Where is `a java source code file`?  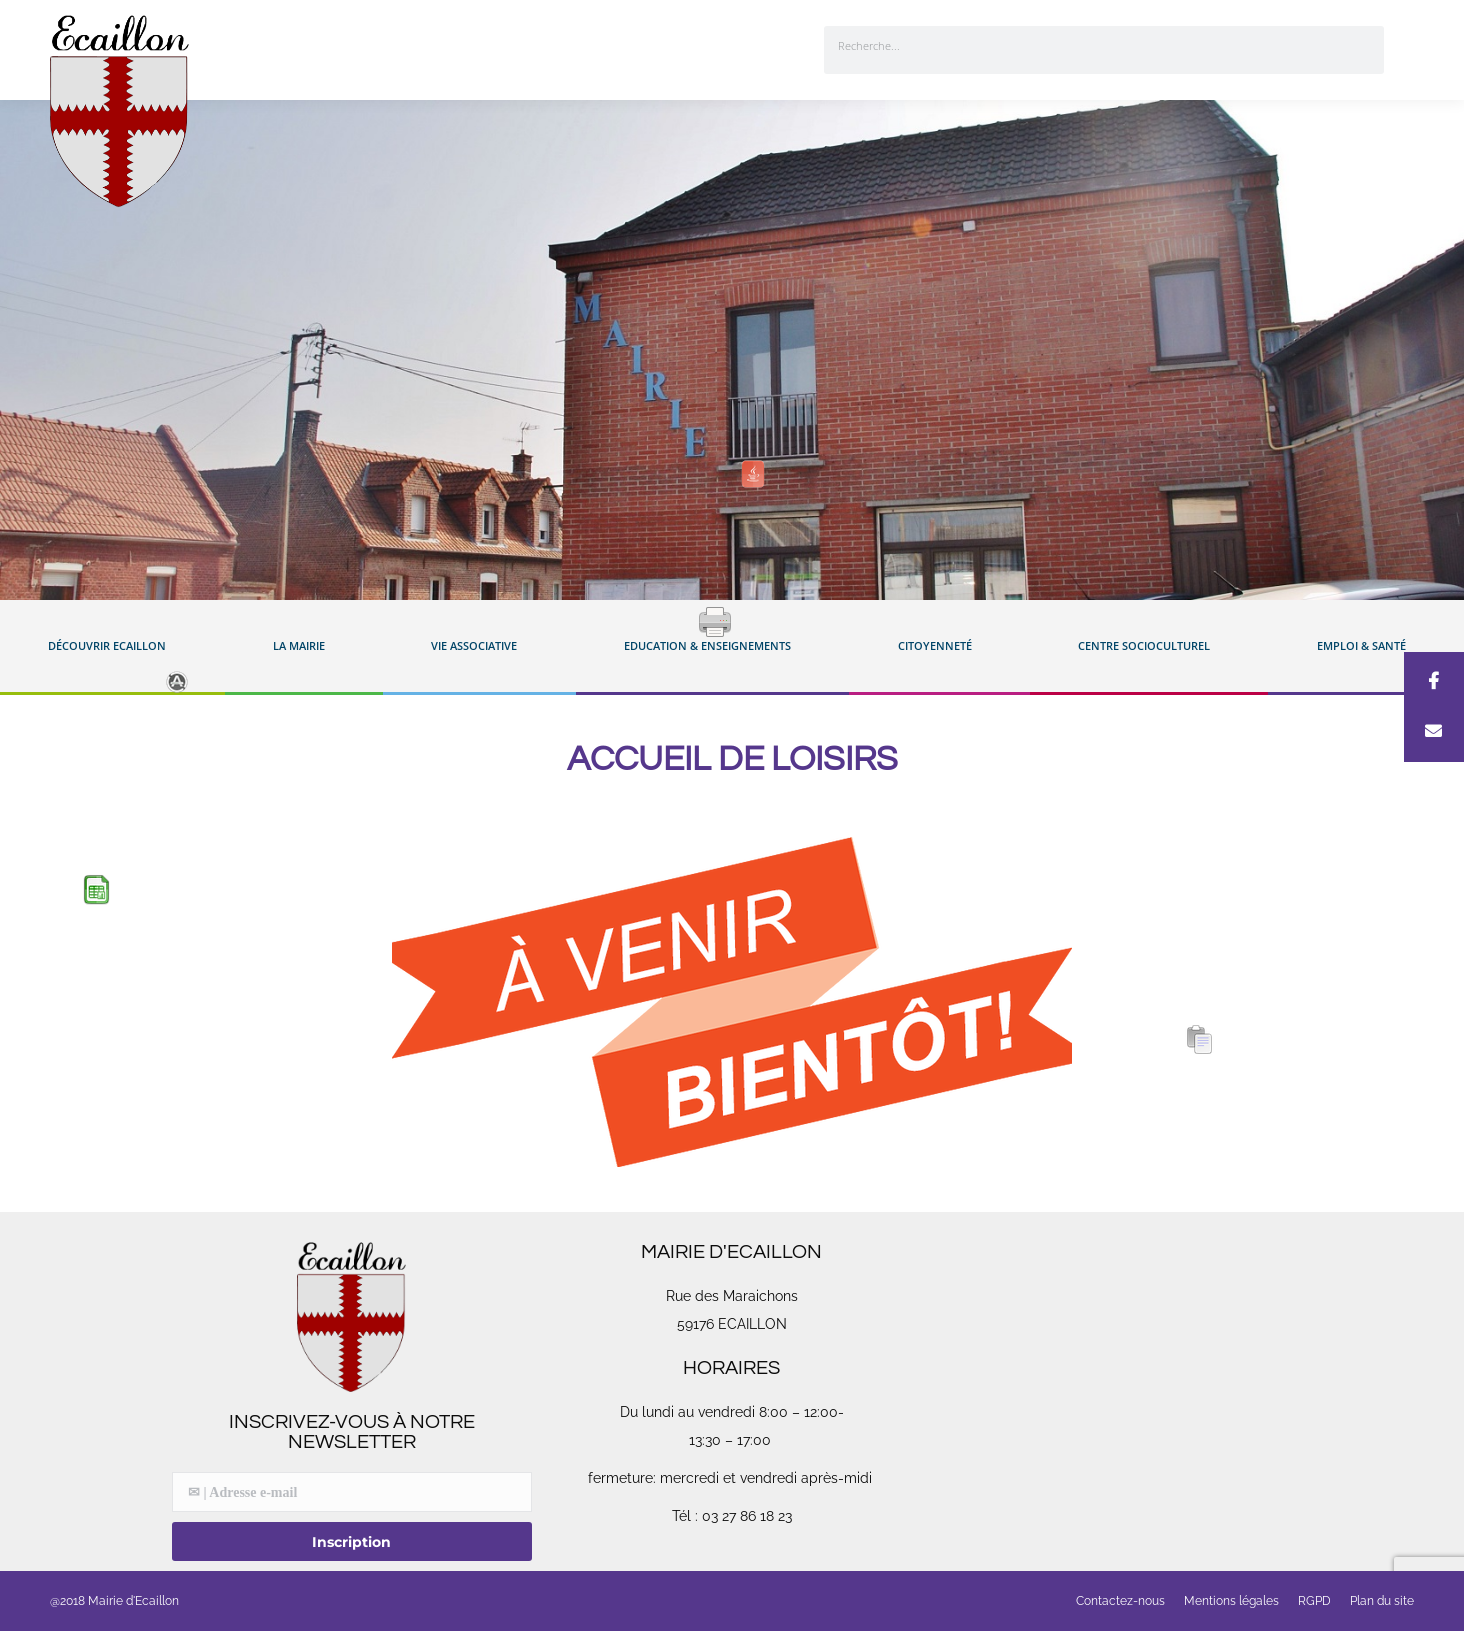
a java source code file is located at coordinates (753, 474).